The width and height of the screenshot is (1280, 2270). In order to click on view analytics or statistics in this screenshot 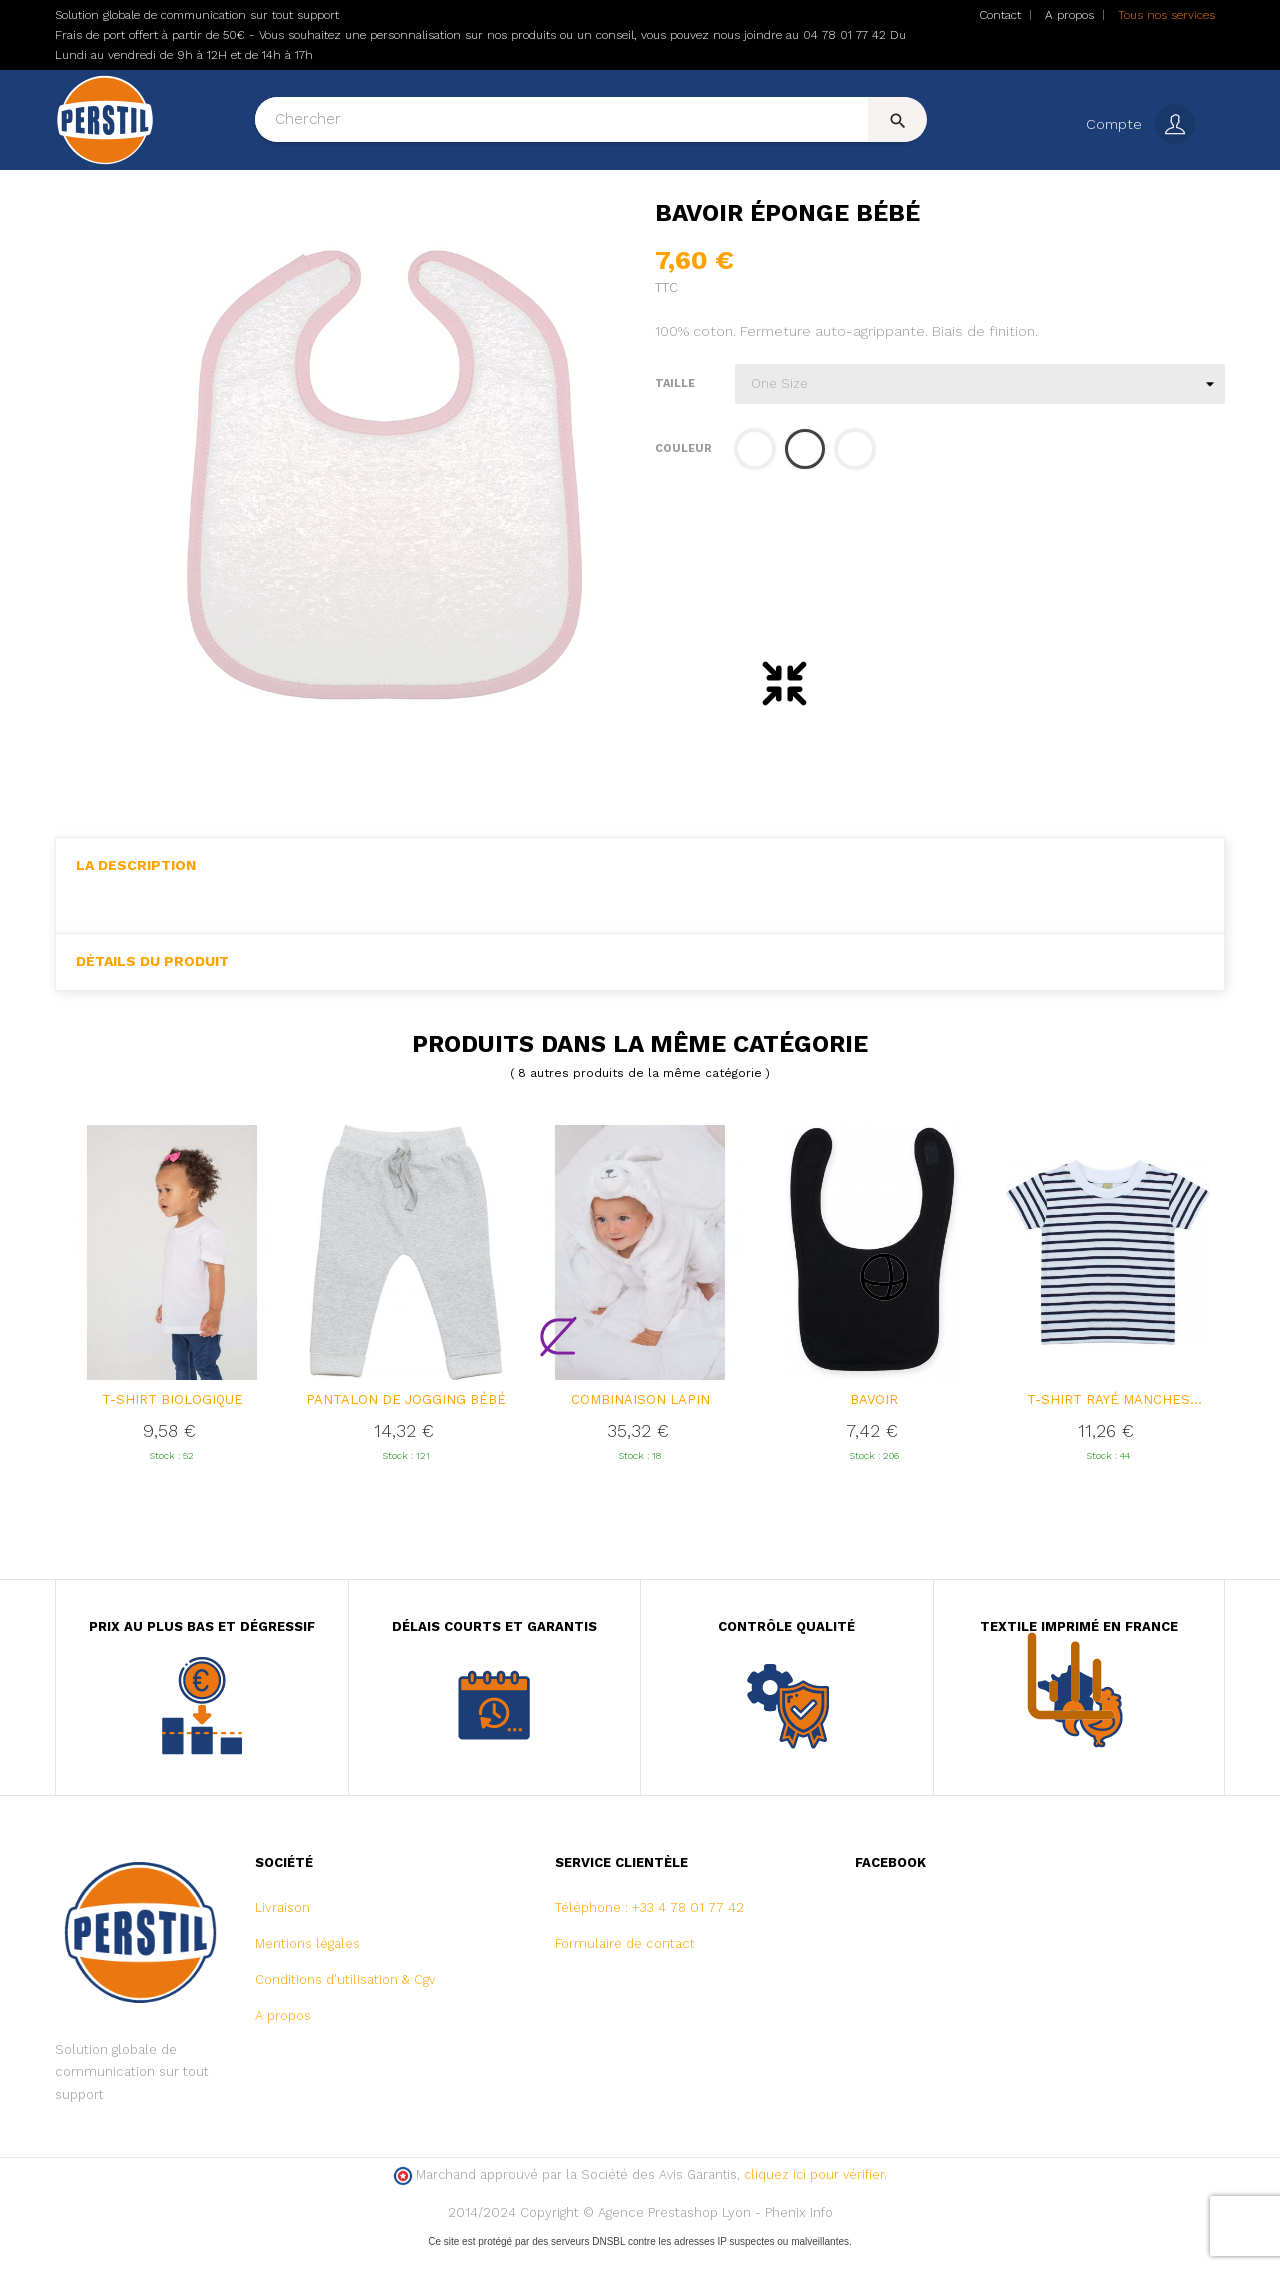, I will do `click(1071, 1676)`.